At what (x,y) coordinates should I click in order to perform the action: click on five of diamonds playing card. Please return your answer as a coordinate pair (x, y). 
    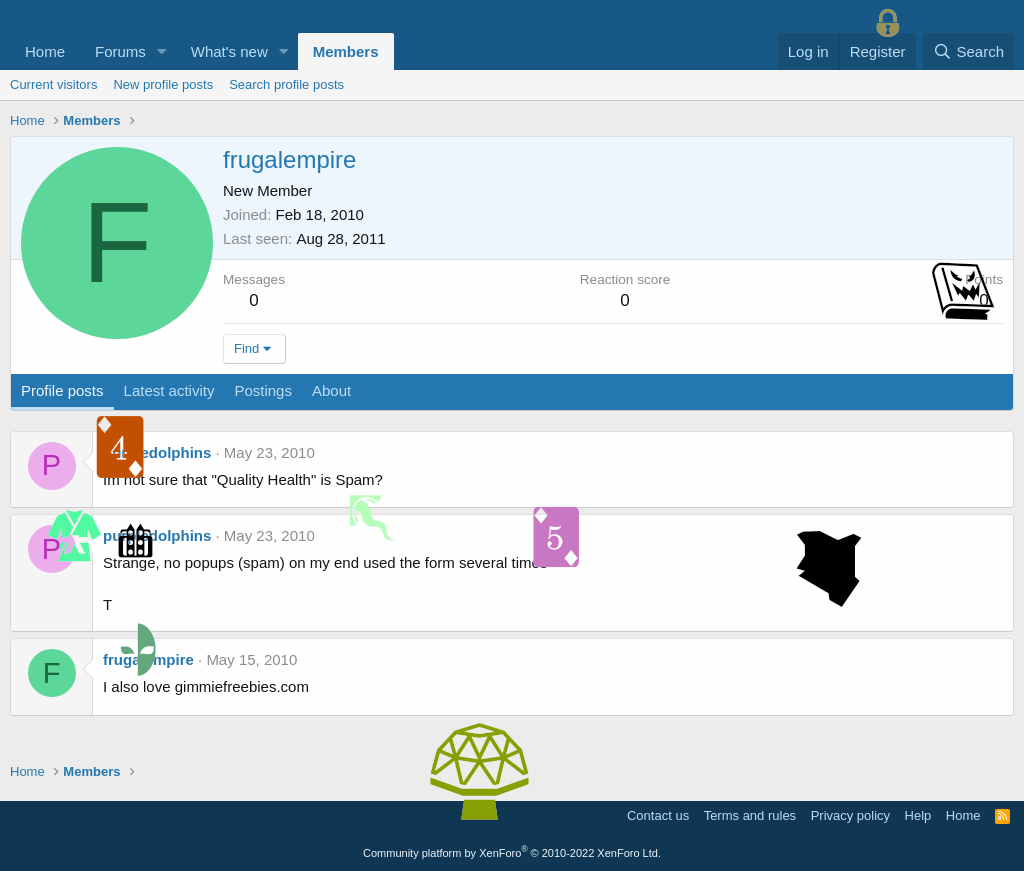
    Looking at the image, I should click on (556, 537).